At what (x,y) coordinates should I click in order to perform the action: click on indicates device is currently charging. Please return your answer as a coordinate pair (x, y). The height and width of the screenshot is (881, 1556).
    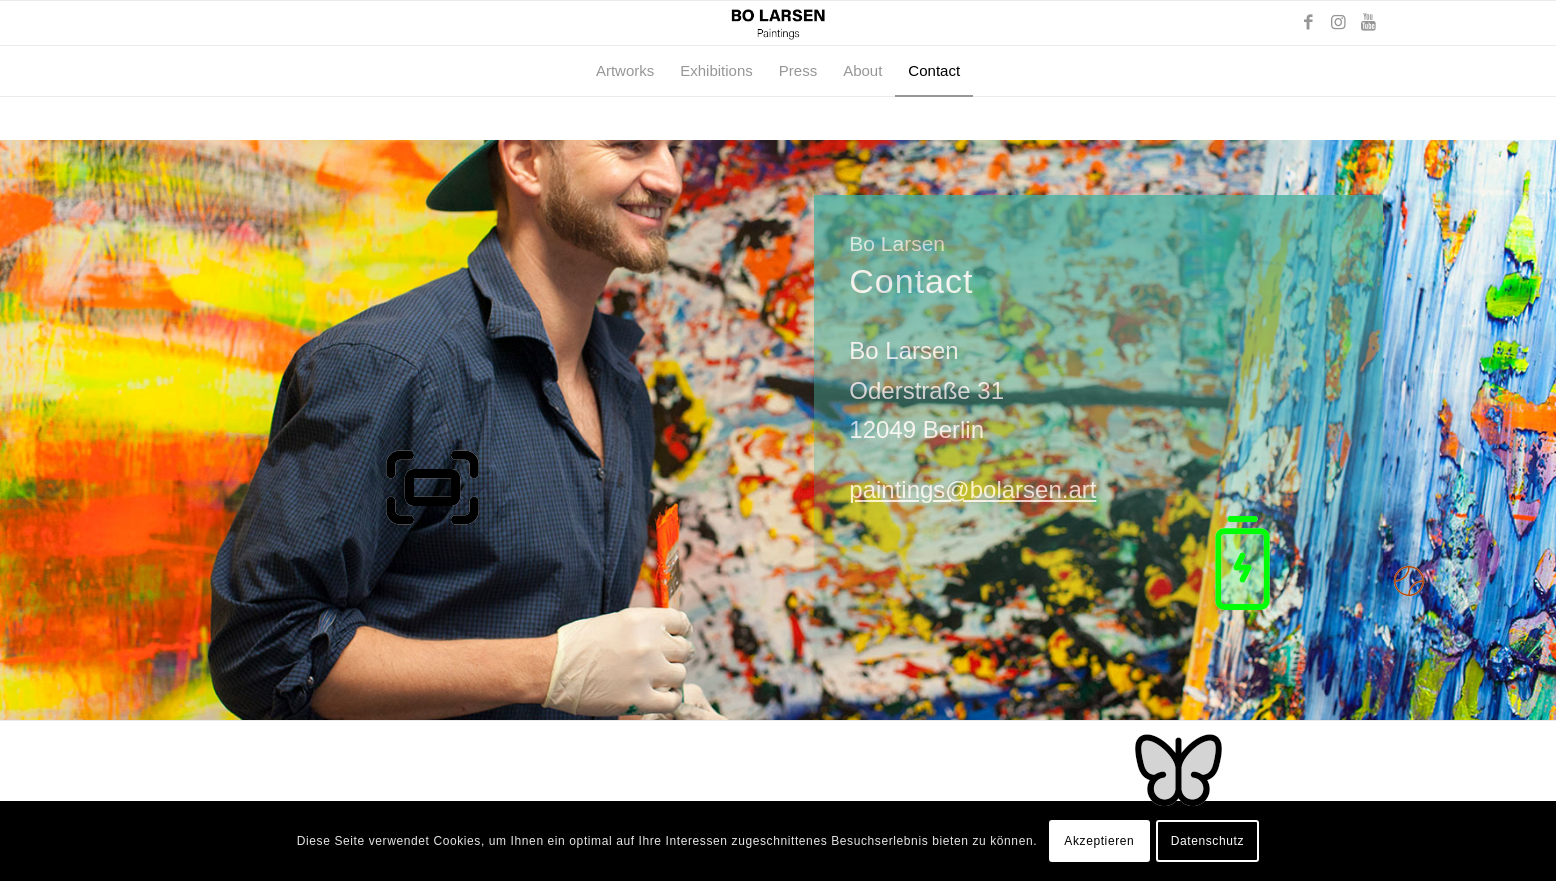
    Looking at the image, I should click on (1242, 564).